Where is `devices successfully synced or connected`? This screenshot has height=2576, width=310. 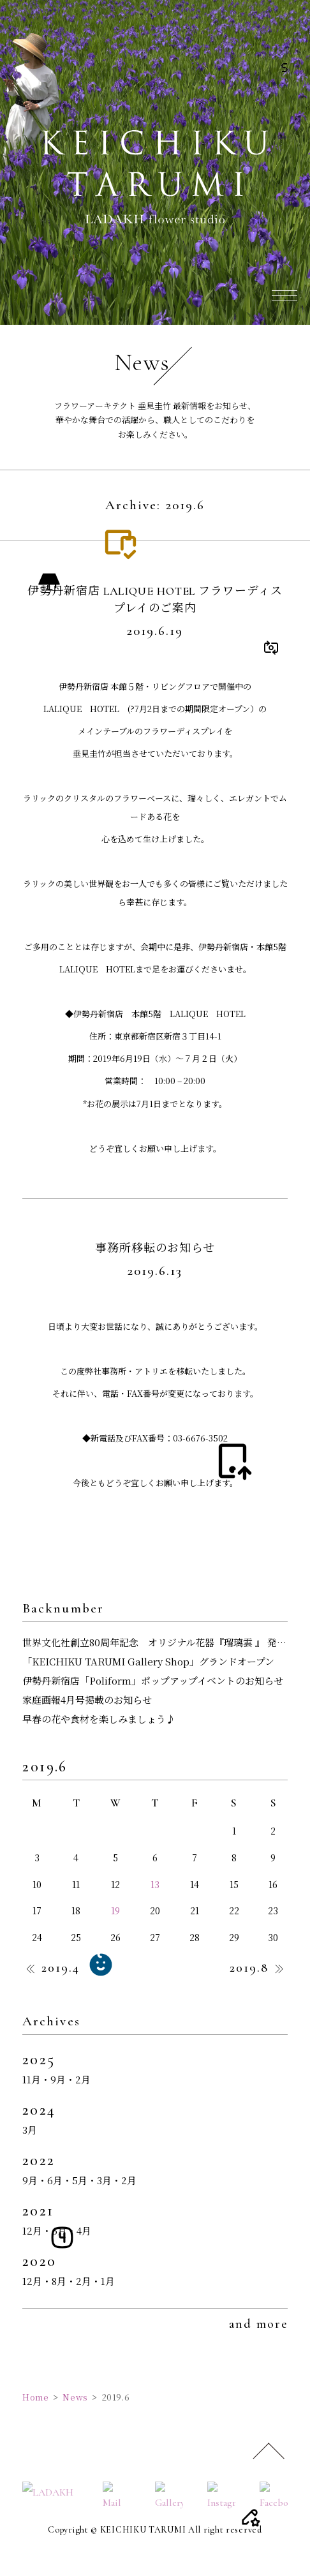 devices successfully synced or connected is located at coordinates (121, 544).